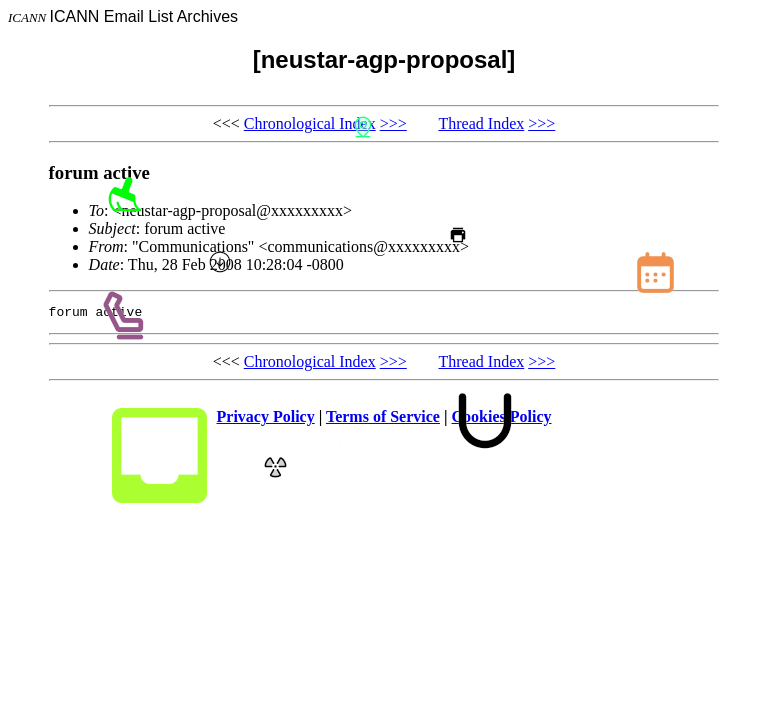 This screenshot has width=768, height=720. Describe the element at coordinates (655, 272) in the screenshot. I see `view weekly calendar` at that location.